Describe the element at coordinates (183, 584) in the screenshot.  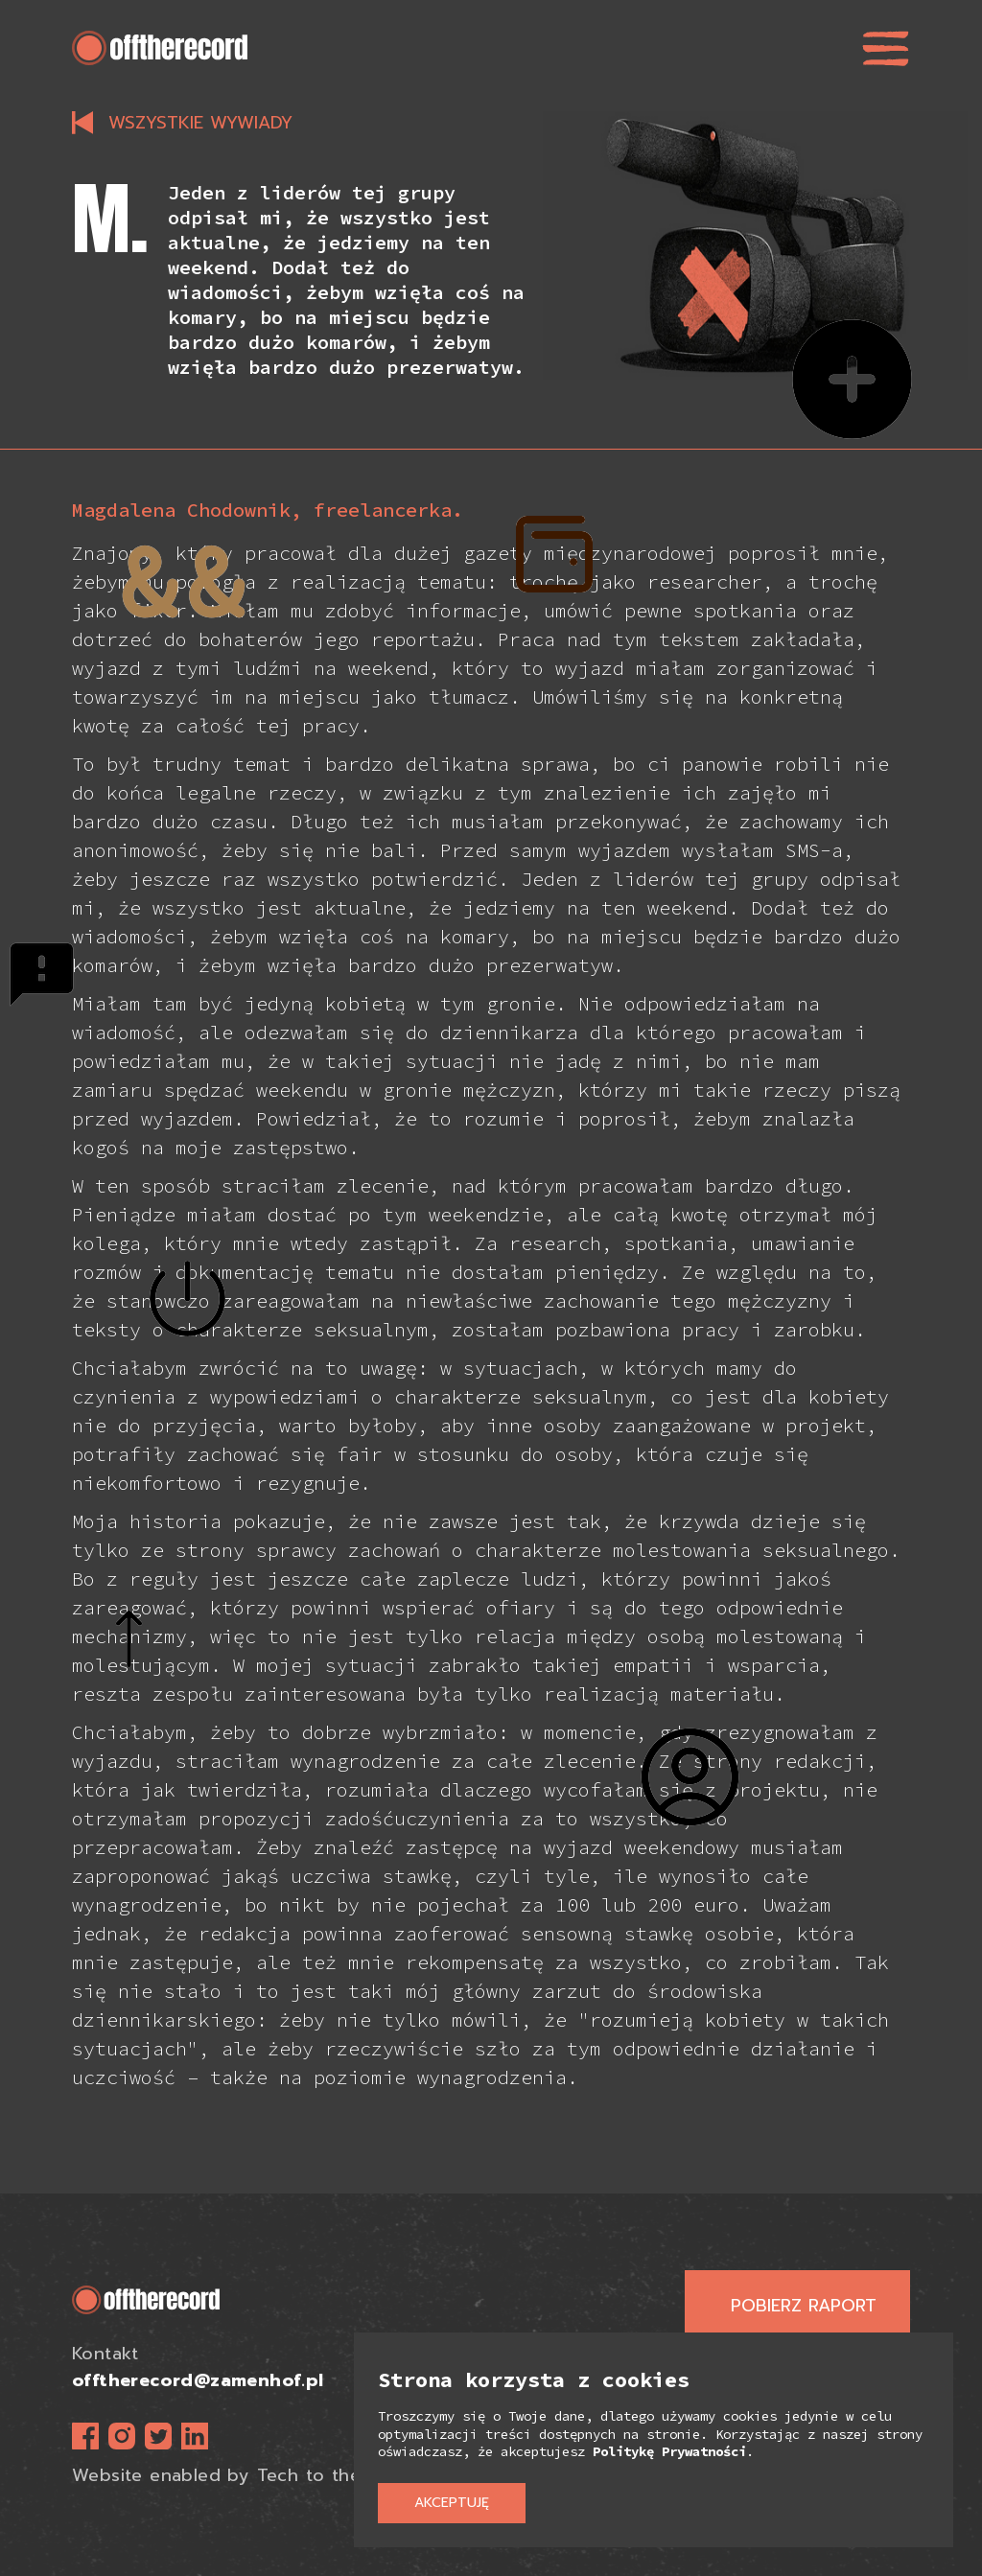
I see `insert special characters or symbols` at that location.